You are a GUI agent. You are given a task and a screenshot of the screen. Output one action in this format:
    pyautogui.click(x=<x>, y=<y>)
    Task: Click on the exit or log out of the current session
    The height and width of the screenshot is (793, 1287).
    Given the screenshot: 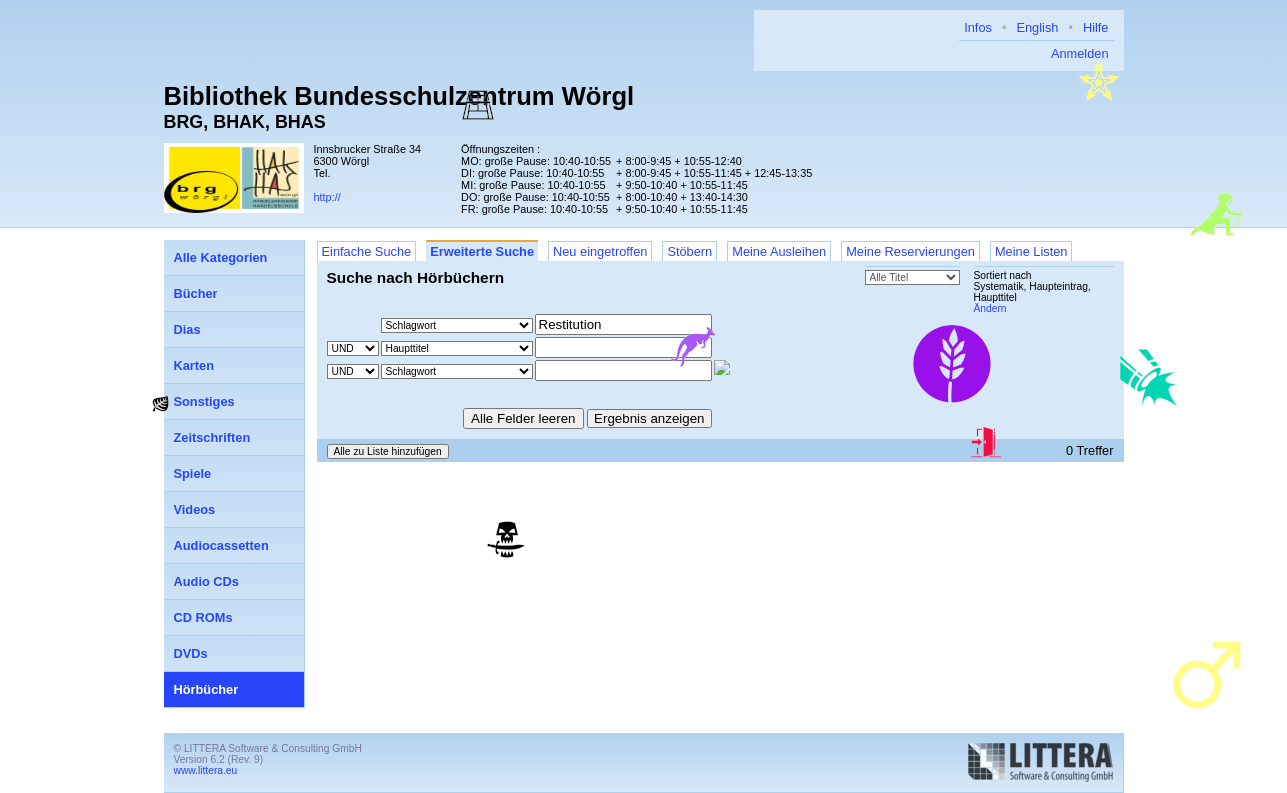 What is the action you would take?
    pyautogui.click(x=986, y=442)
    